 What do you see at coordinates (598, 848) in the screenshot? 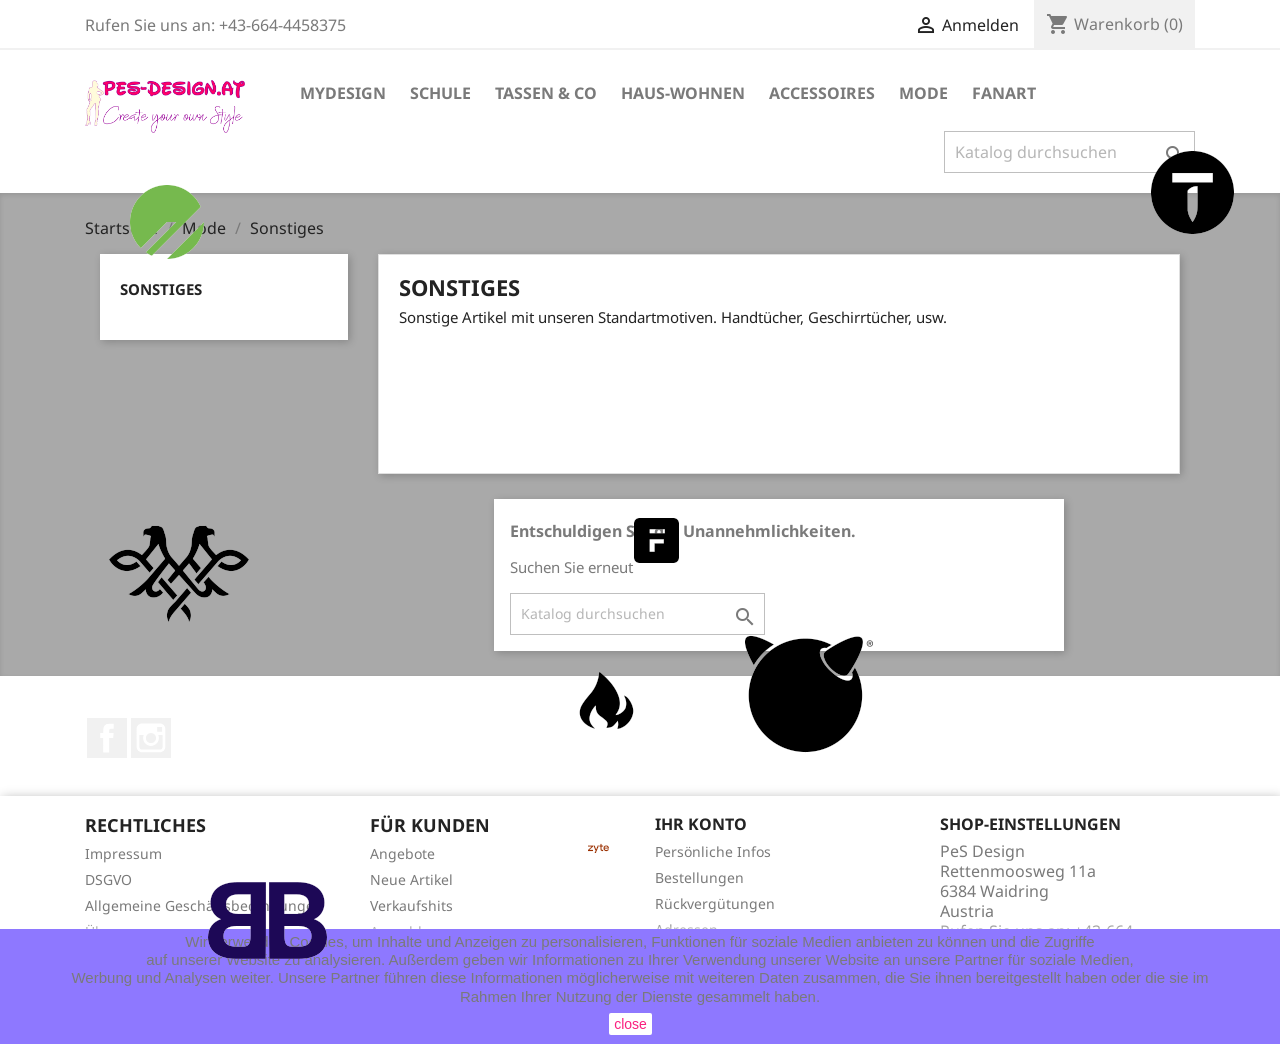
I see `Zyte company logo` at bounding box center [598, 848].